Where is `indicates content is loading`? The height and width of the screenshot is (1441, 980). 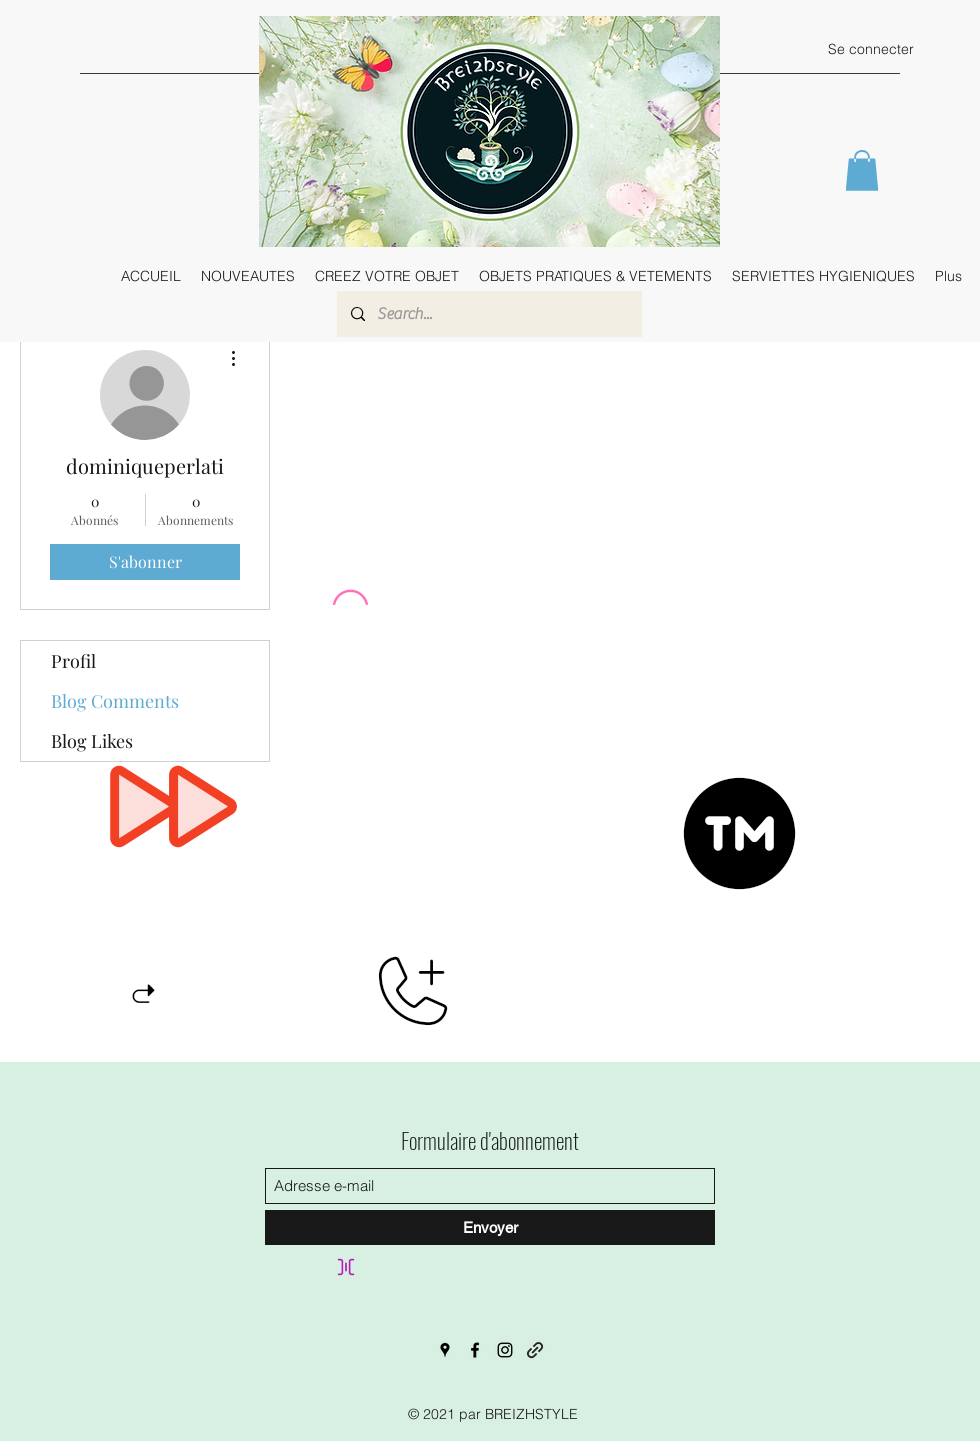
indicates content is loading is located at coordinates (350, 607).